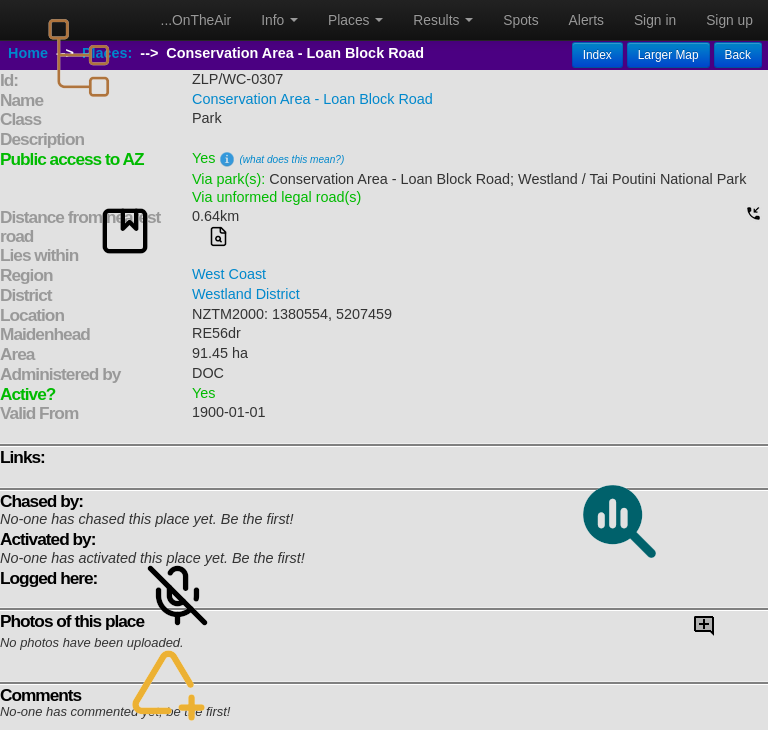 The width and height of the screenshot is (768, 730). Describe the element at coordinates (218, 236) in the screenshot. I see `search within a document` at that location.